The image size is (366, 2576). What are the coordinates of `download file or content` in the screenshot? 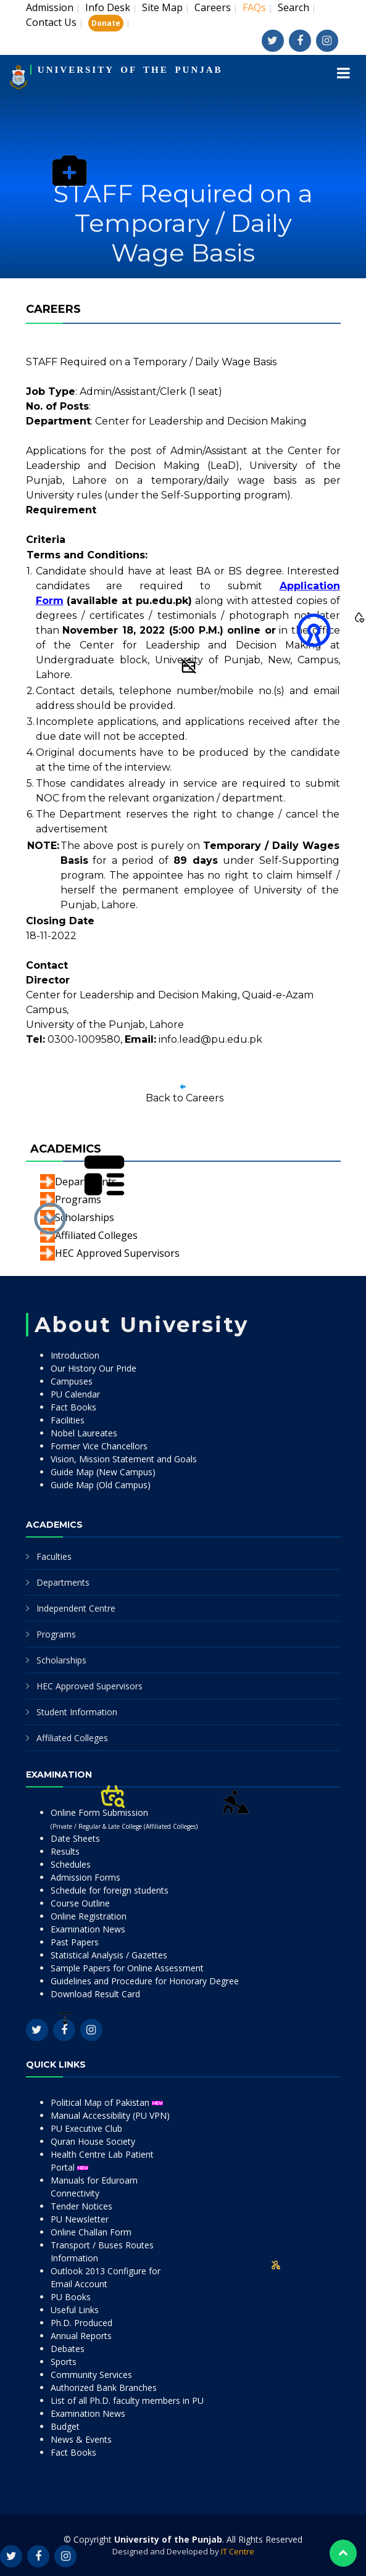 It's located at (65, 2018).